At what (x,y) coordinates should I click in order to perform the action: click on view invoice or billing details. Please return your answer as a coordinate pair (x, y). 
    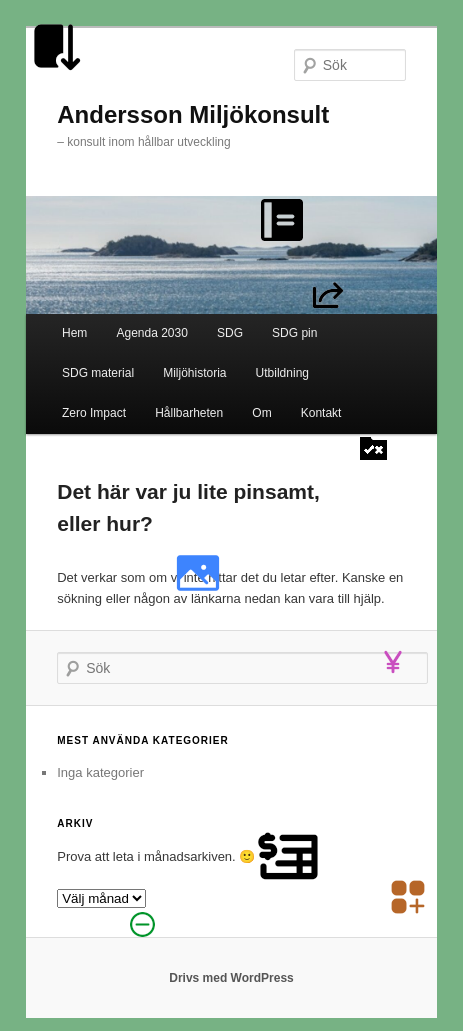
    Looking at the image, I should click on (289, 857).